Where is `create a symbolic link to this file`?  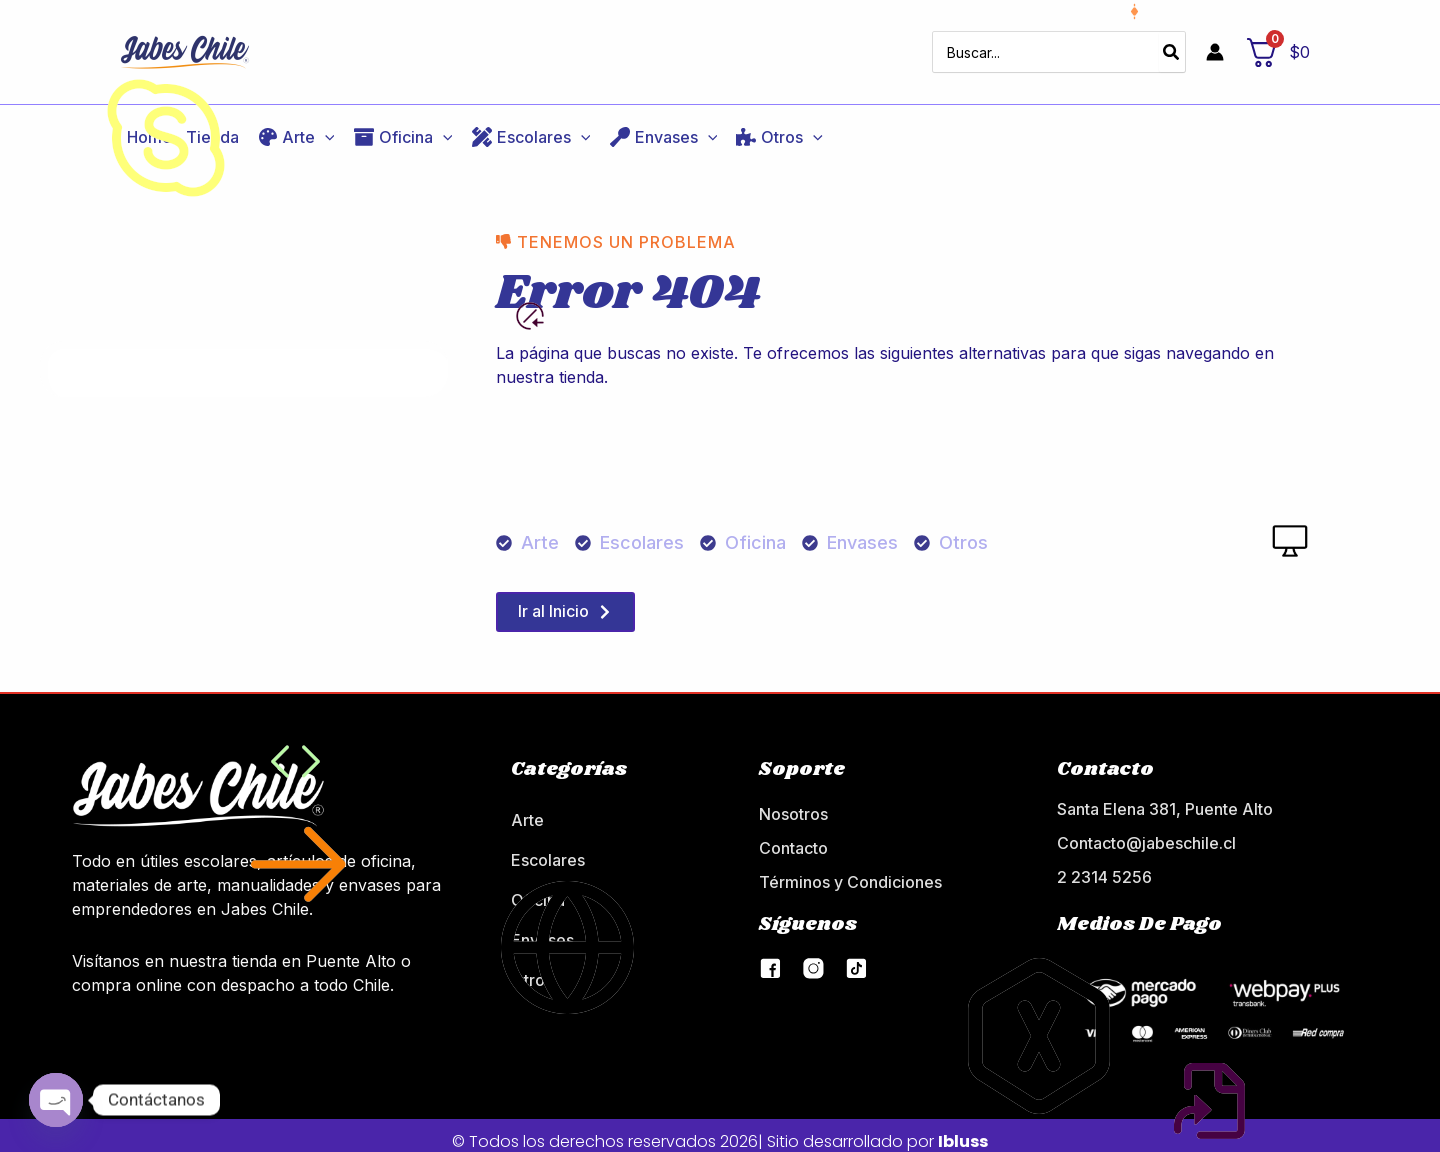 create a symbolic link to this file is located at coordinates (1214, 1103).